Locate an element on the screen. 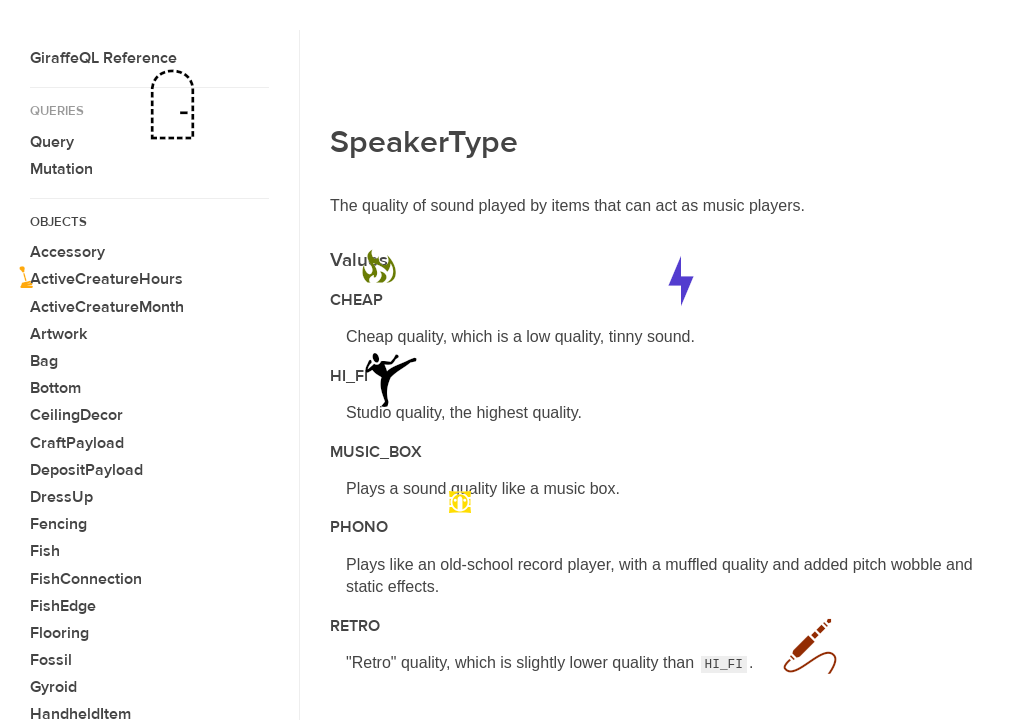 The height and width of the screenshot is (720, 1024). audio input/output connection is located at coordinates (810, 646).